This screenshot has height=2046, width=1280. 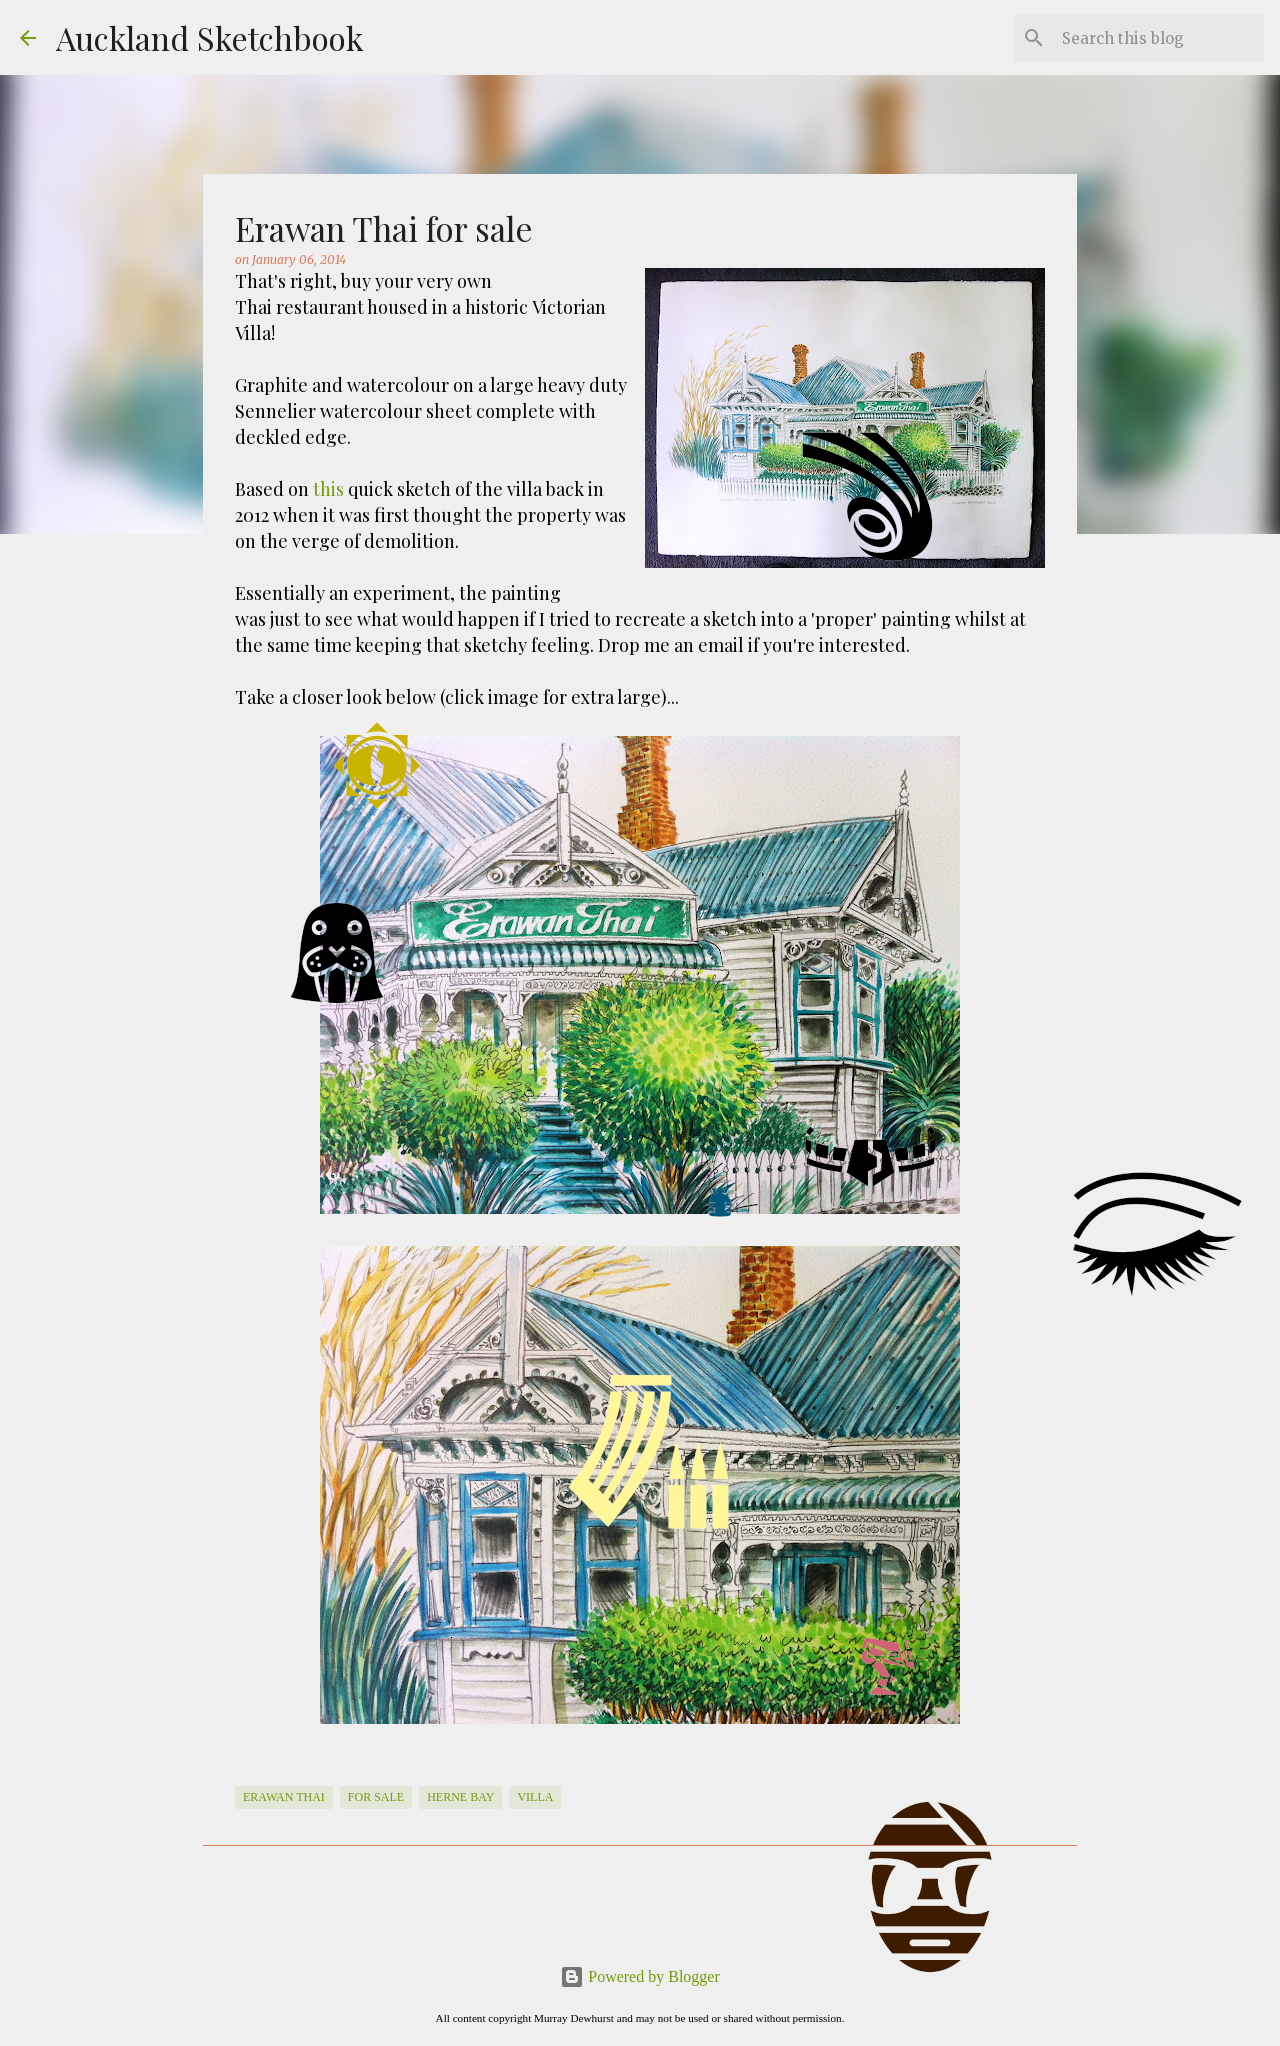 What do you see at coordinates (870, 1156) in the screenshot?
I see `equip armor belt to character` at bounding box center [870, 1156].